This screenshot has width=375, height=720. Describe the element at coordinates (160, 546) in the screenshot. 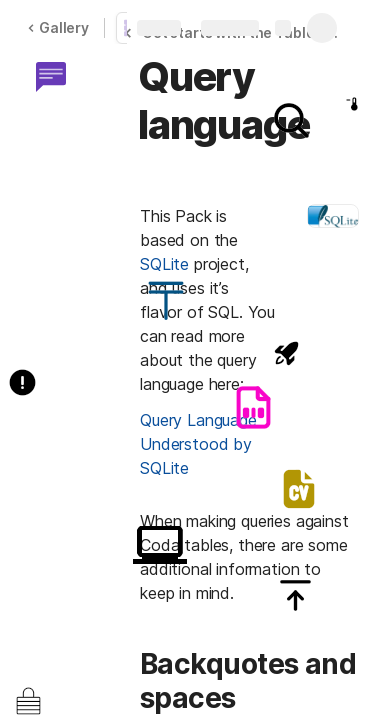

I see `access windows laptop or PC settings` at that location.